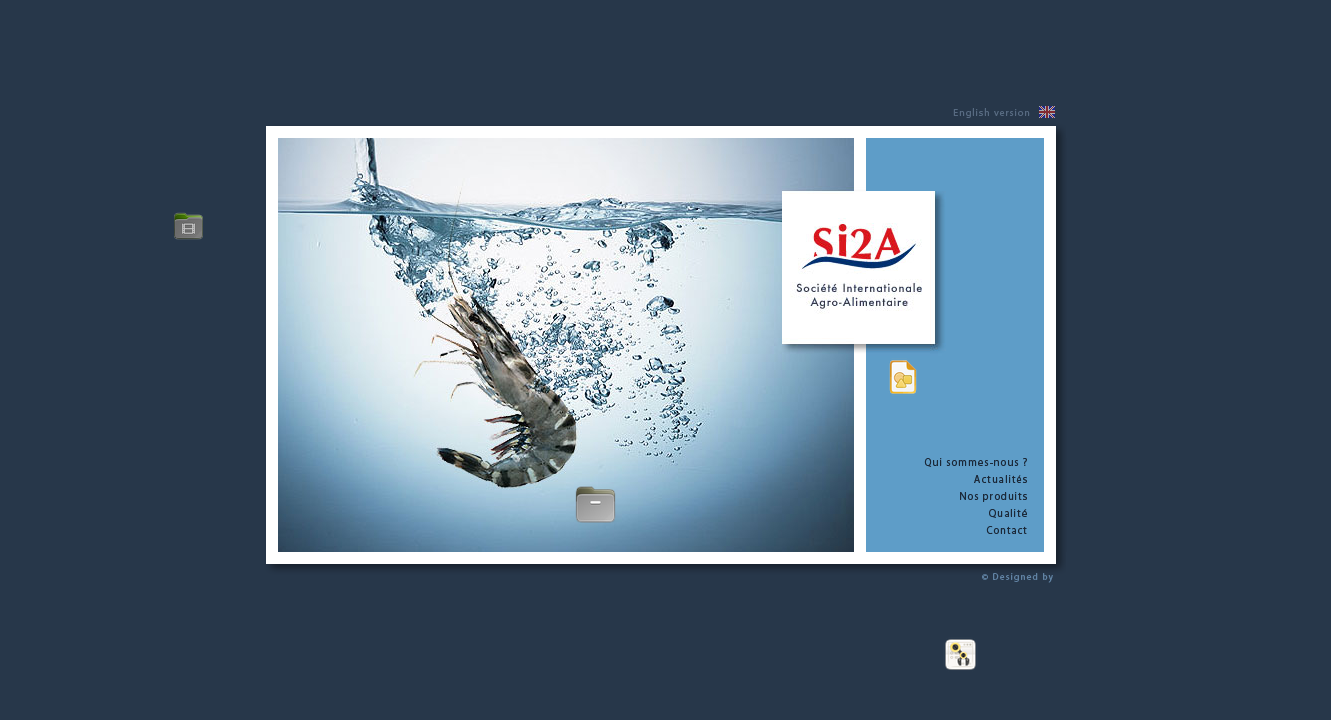 This screenshot has width=1331, height=720. Describe the element at coordinates (595, 504) in the screenshot. I see `open the file manager application` at that location.